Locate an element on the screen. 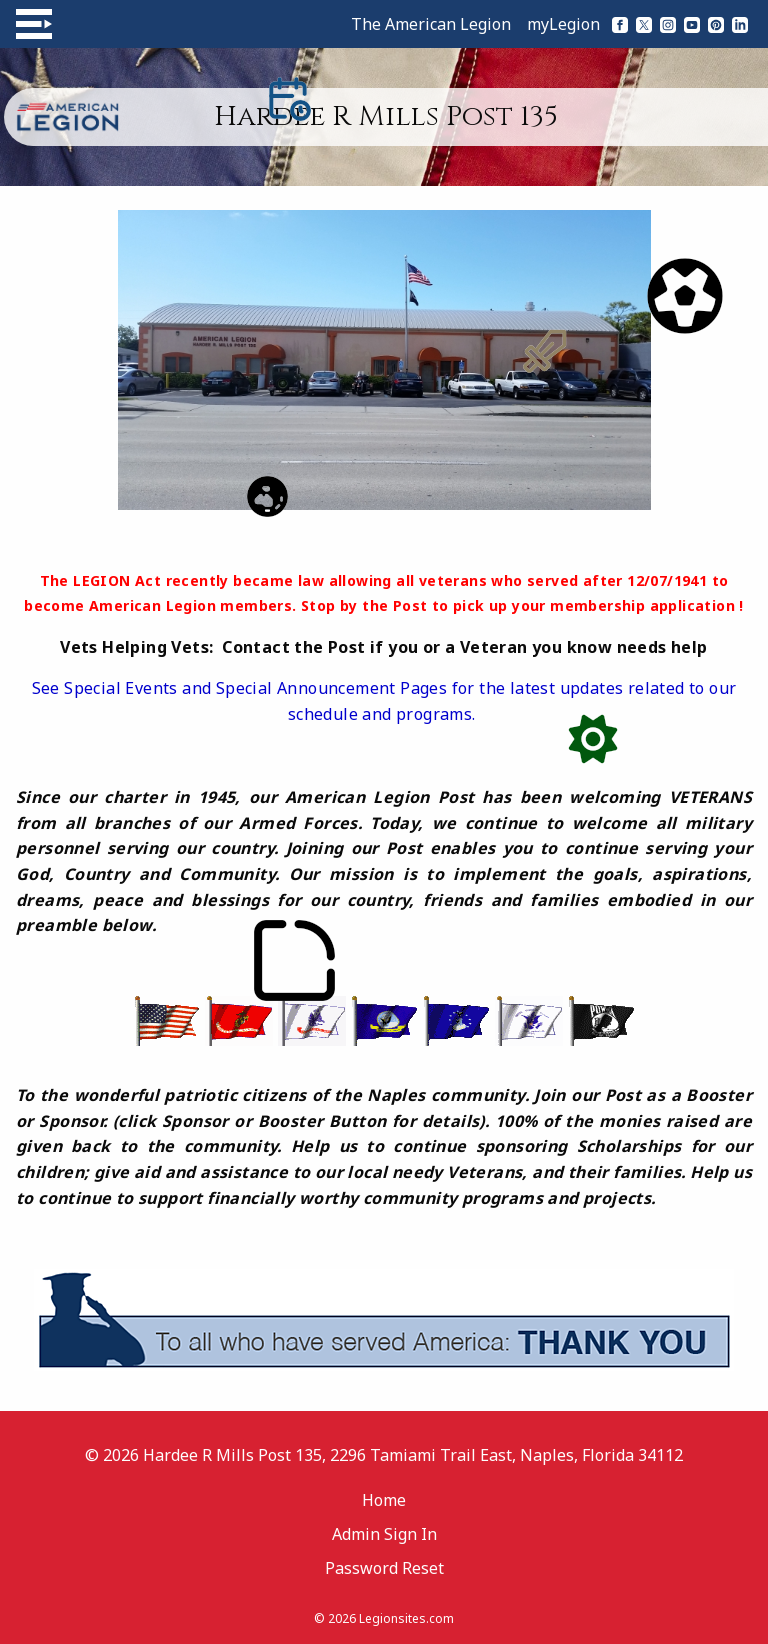 The image size is (768, 1644). access sports or soccer-related content is located at coordinates (685, 296).